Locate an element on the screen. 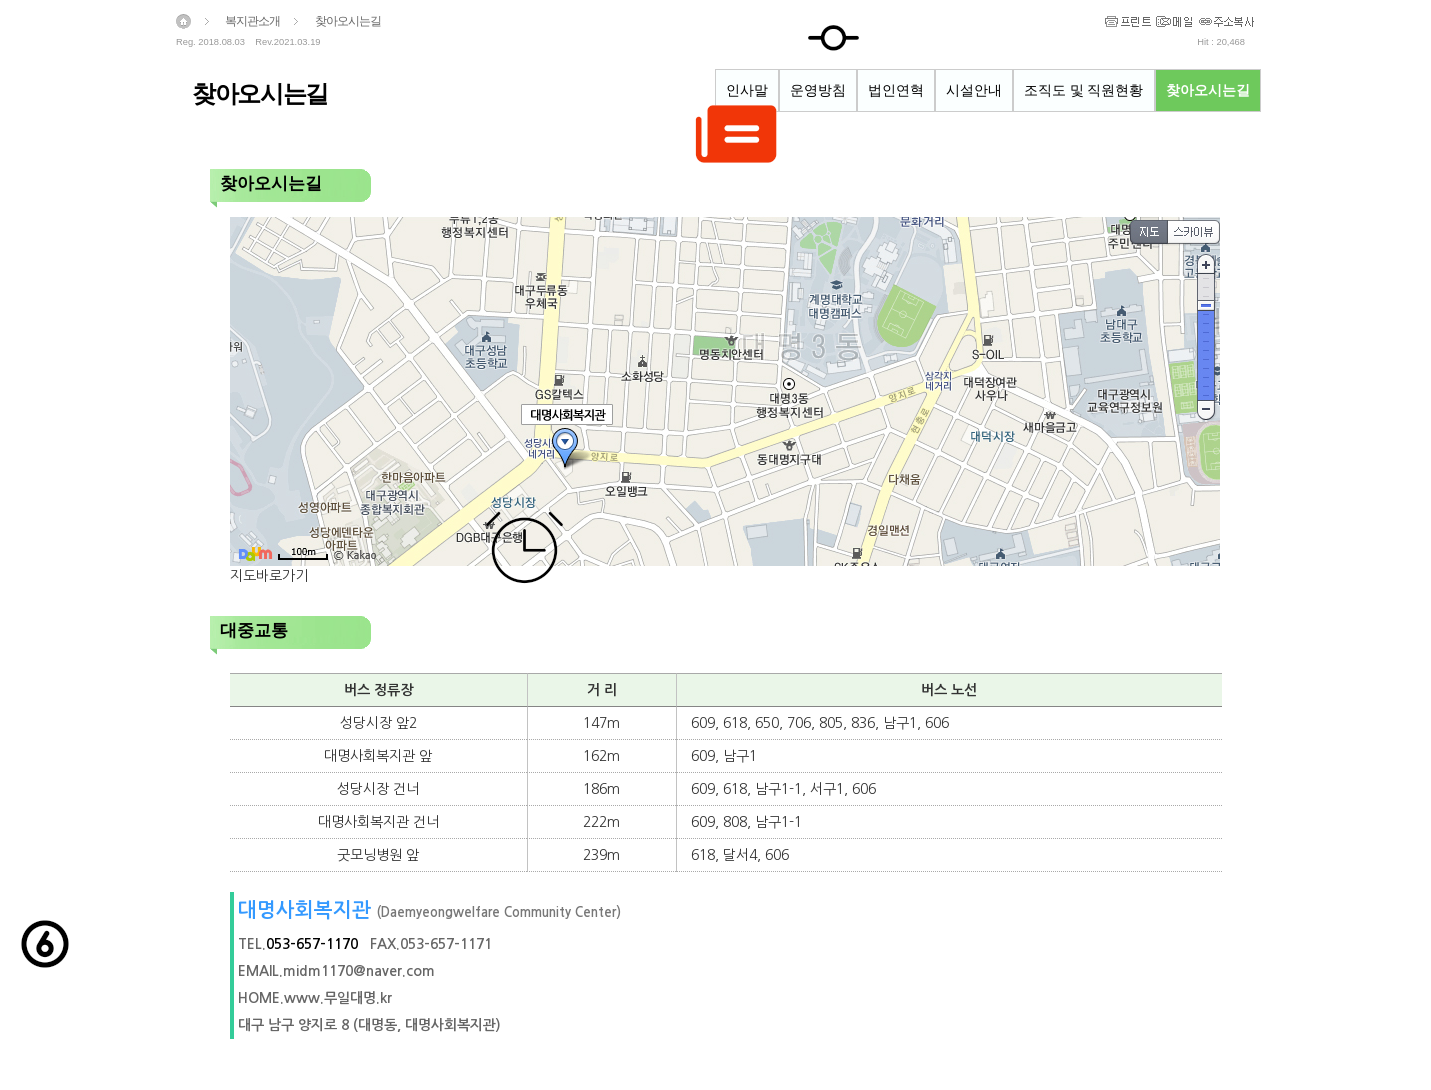 This screenshot has height=1090, width=1431. view commit details in a repository is located at coordinates (833, 38).